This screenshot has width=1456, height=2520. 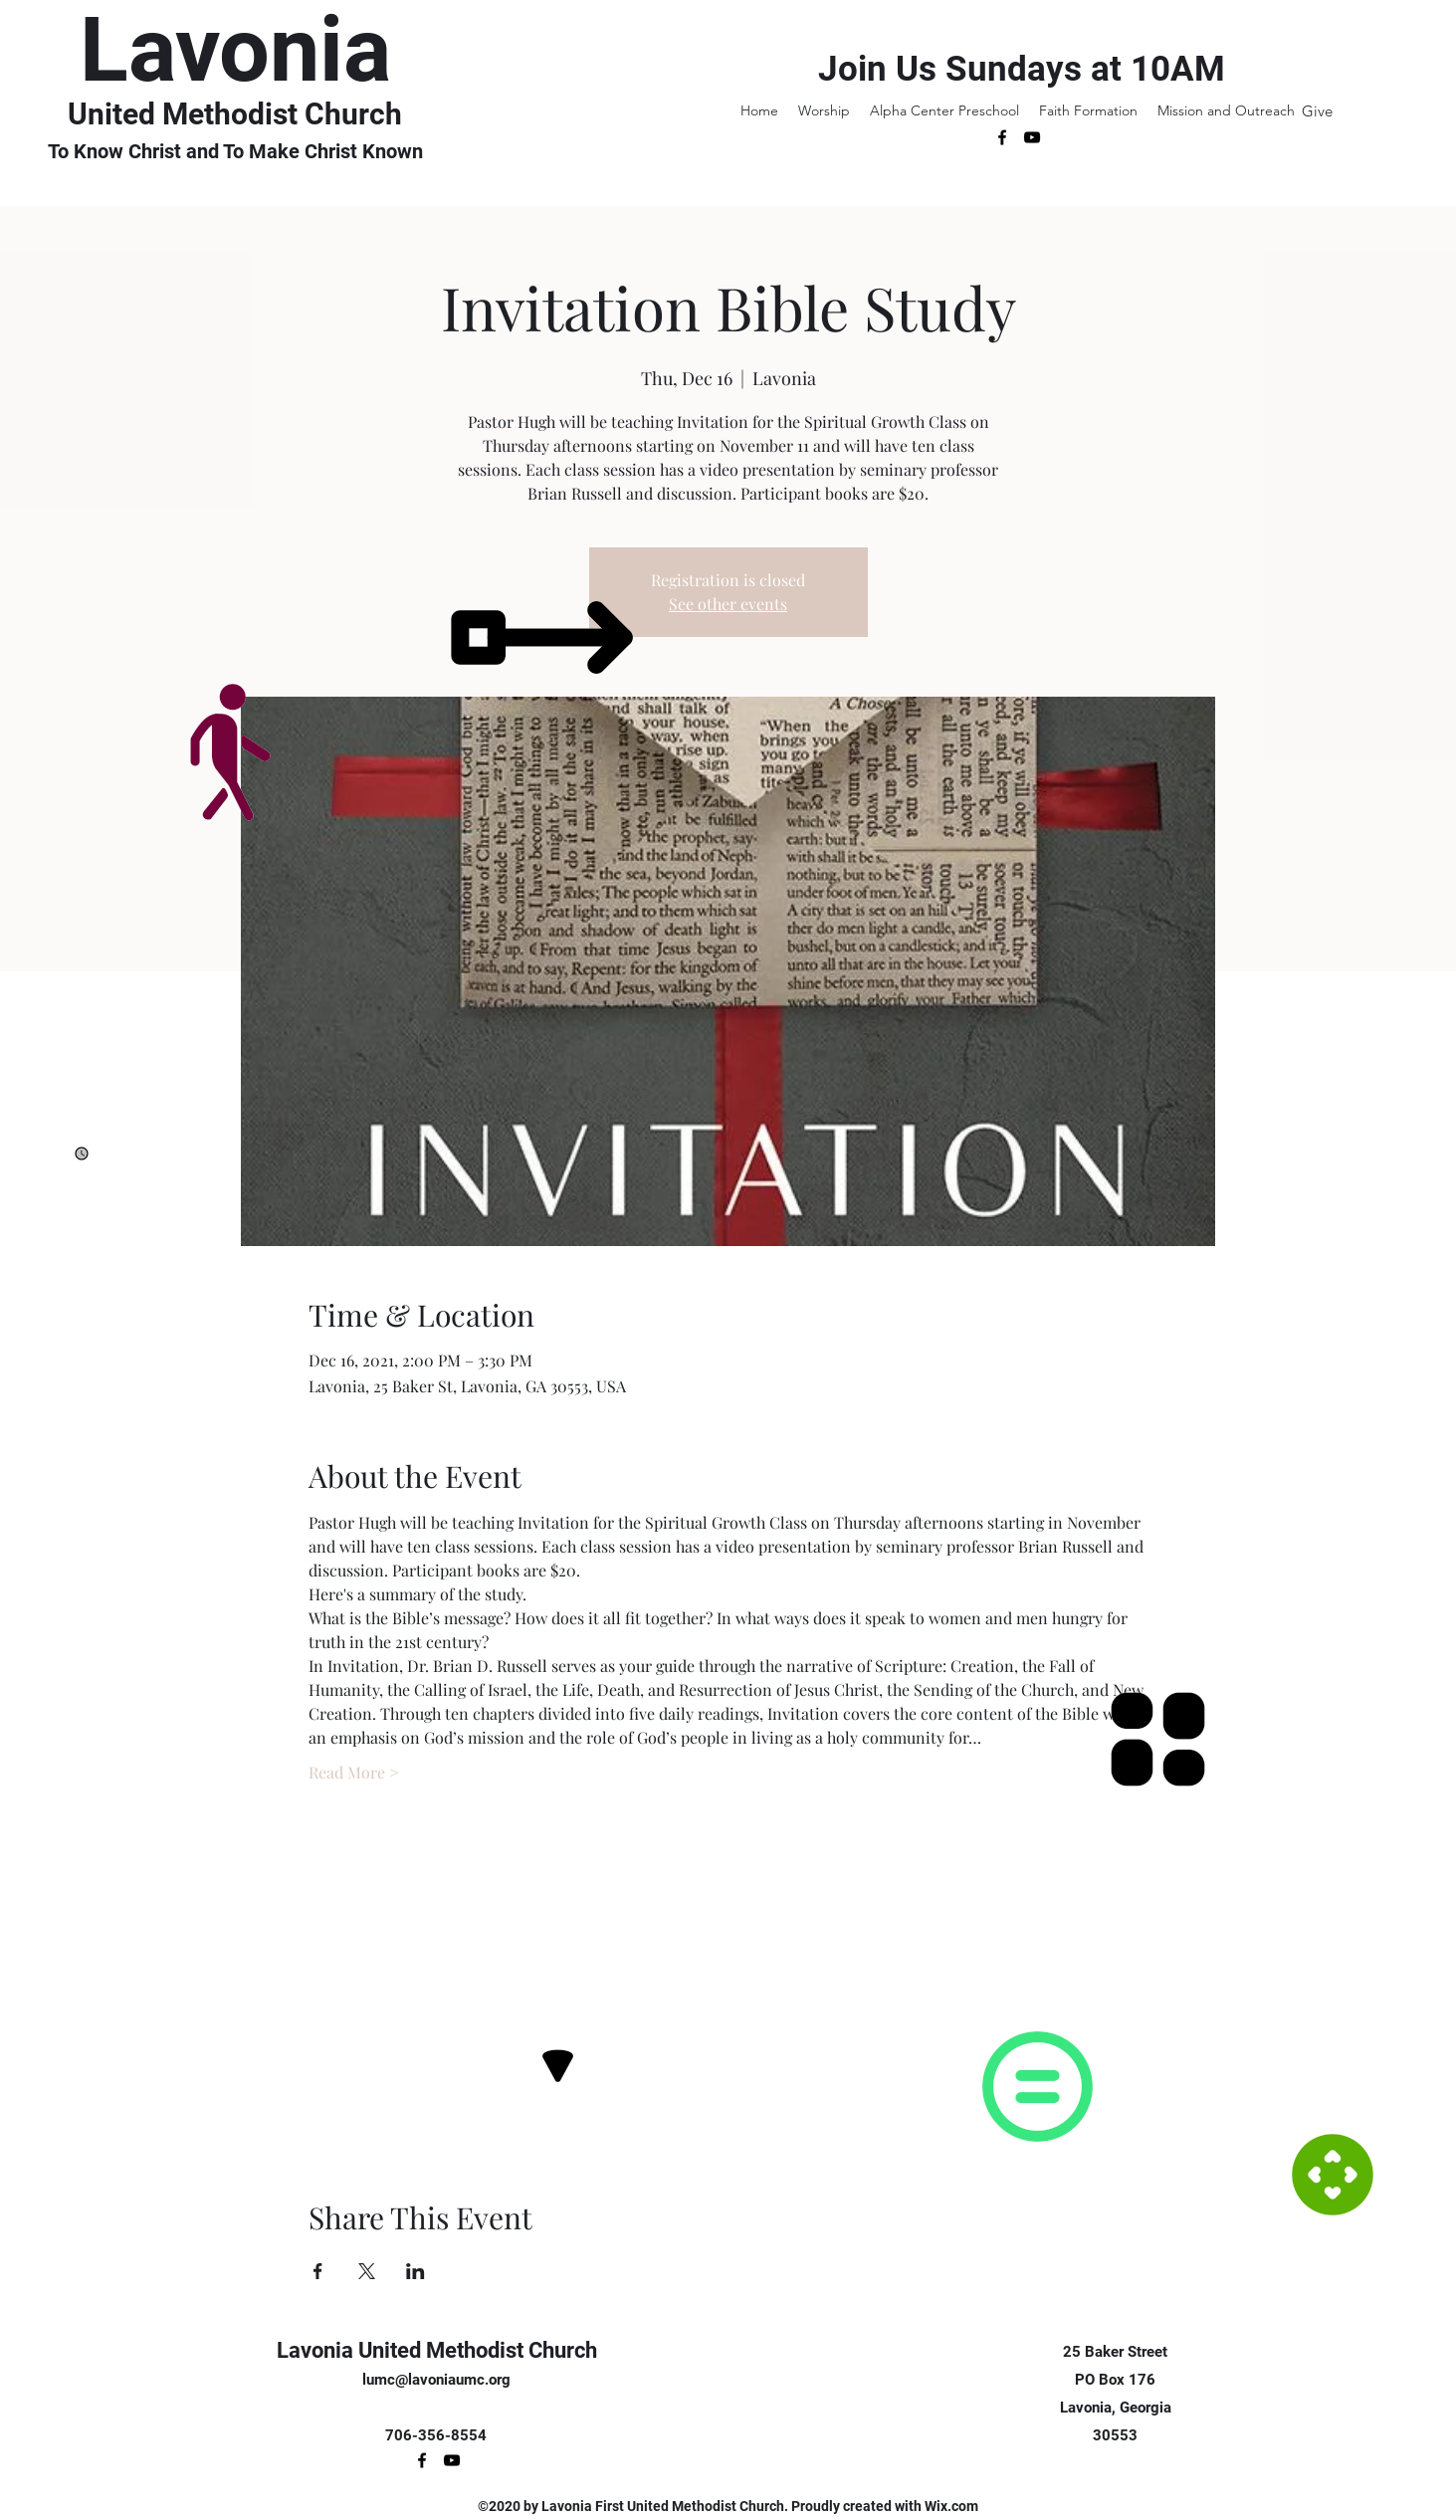 I want to click on view grid layout, so click(x=1157, y=1739).